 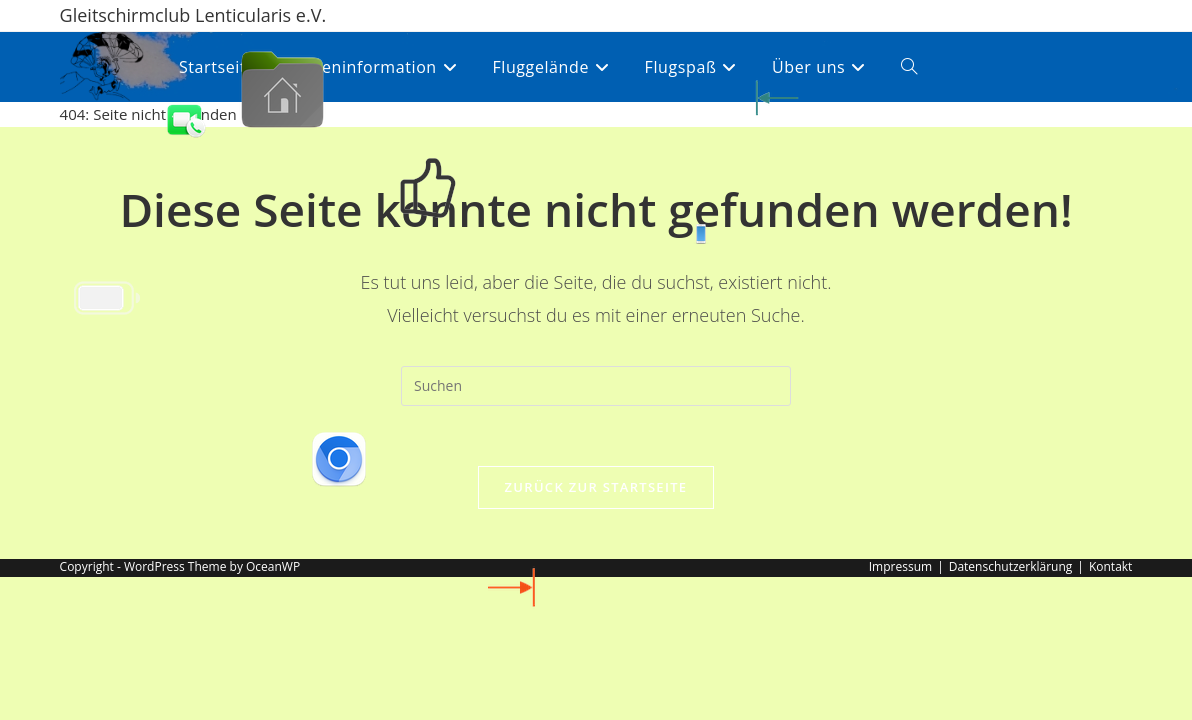 I want to click on go to the last item or page, so click(x=511, y=587).